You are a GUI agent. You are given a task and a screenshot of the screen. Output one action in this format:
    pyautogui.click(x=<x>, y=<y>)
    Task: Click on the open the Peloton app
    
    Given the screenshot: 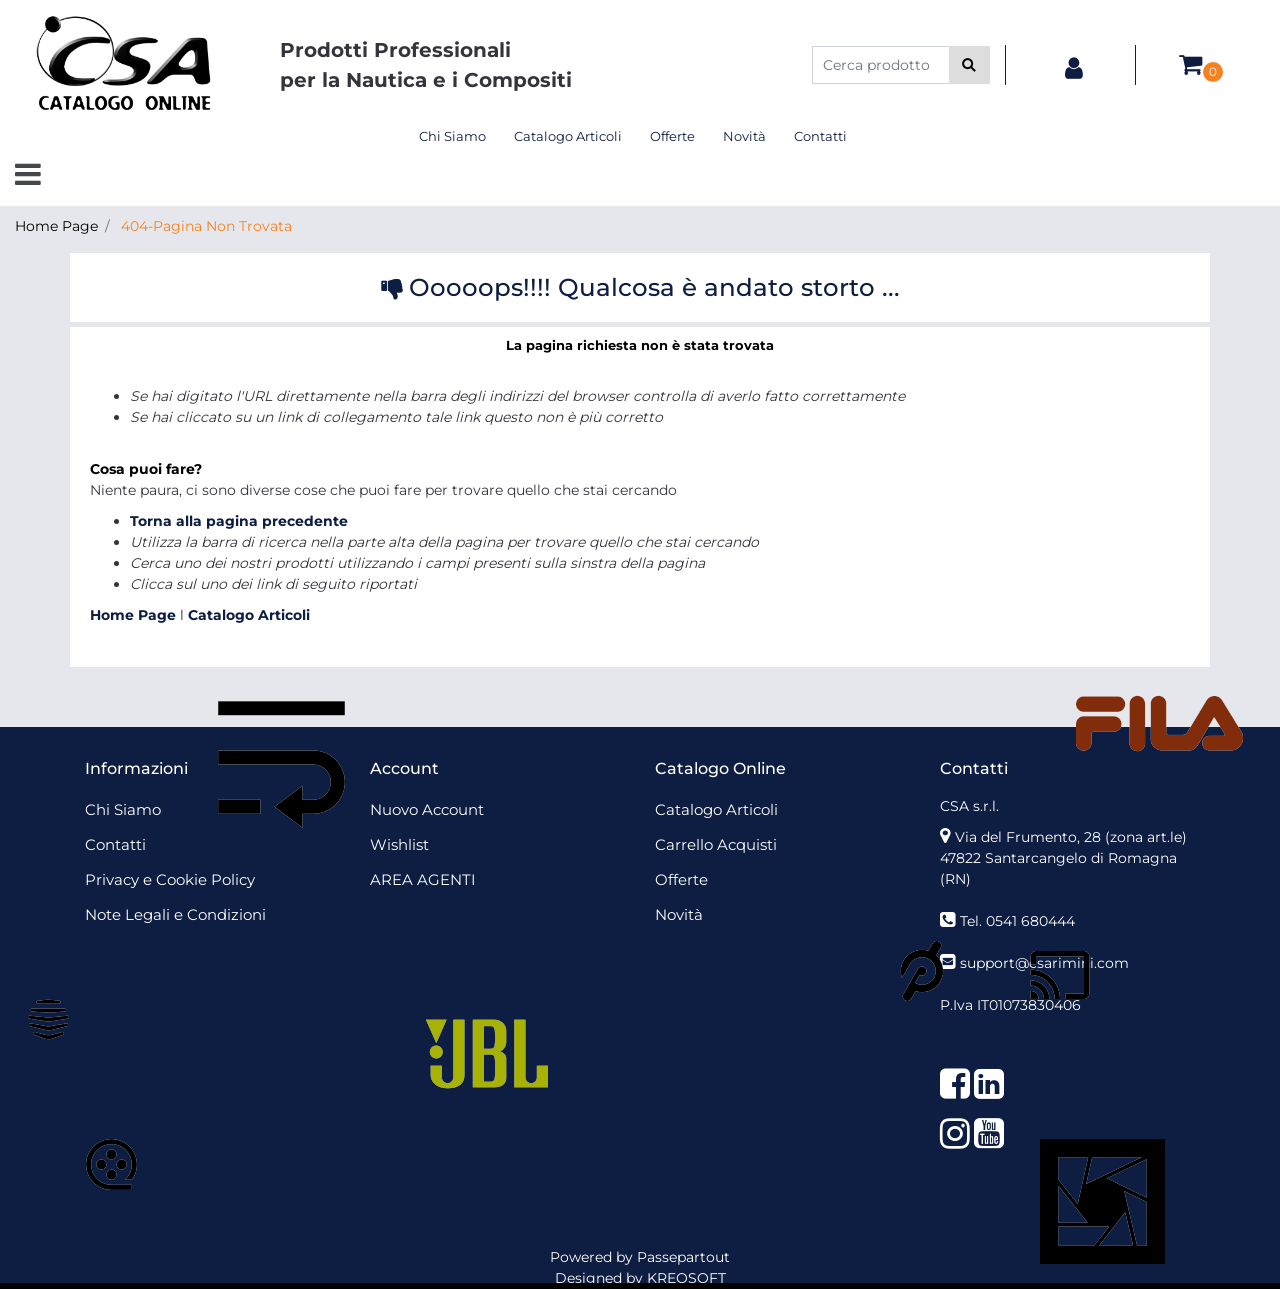 What is the action you would take?
    pyautogui.click(x=922, y=971)
    